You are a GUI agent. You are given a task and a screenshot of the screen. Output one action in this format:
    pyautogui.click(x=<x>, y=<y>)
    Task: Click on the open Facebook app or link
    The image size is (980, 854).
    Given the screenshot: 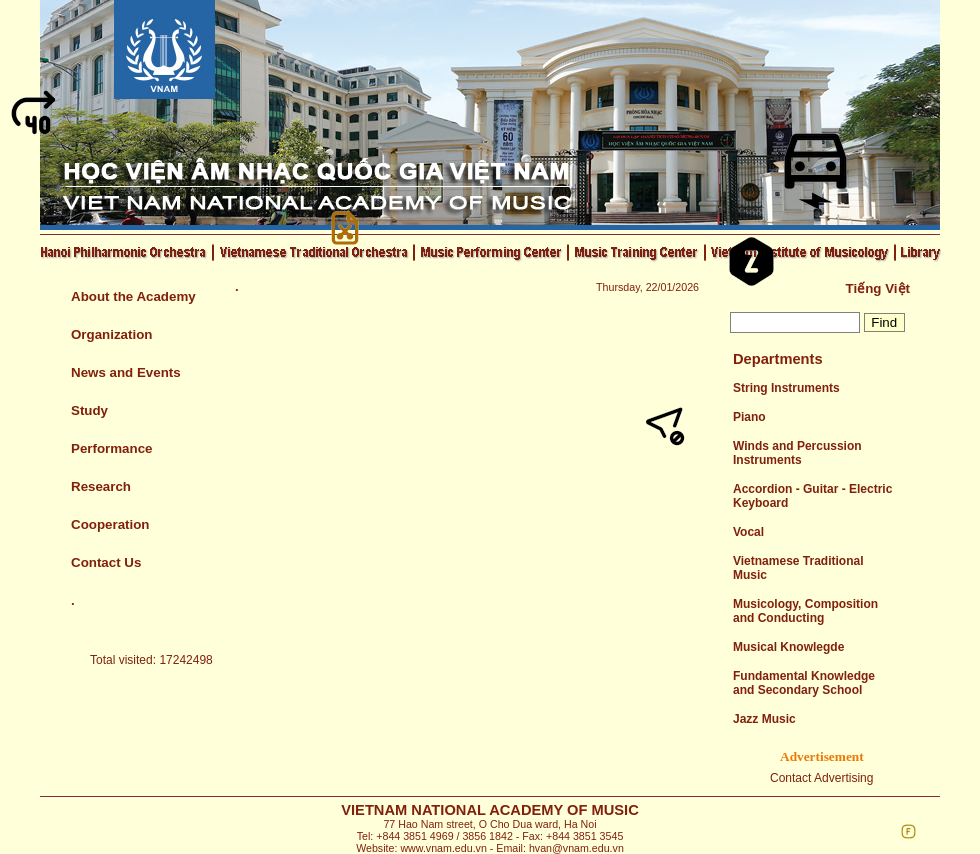 What is the action you would take?
    pyautogui.click(x=908, y=831)
    